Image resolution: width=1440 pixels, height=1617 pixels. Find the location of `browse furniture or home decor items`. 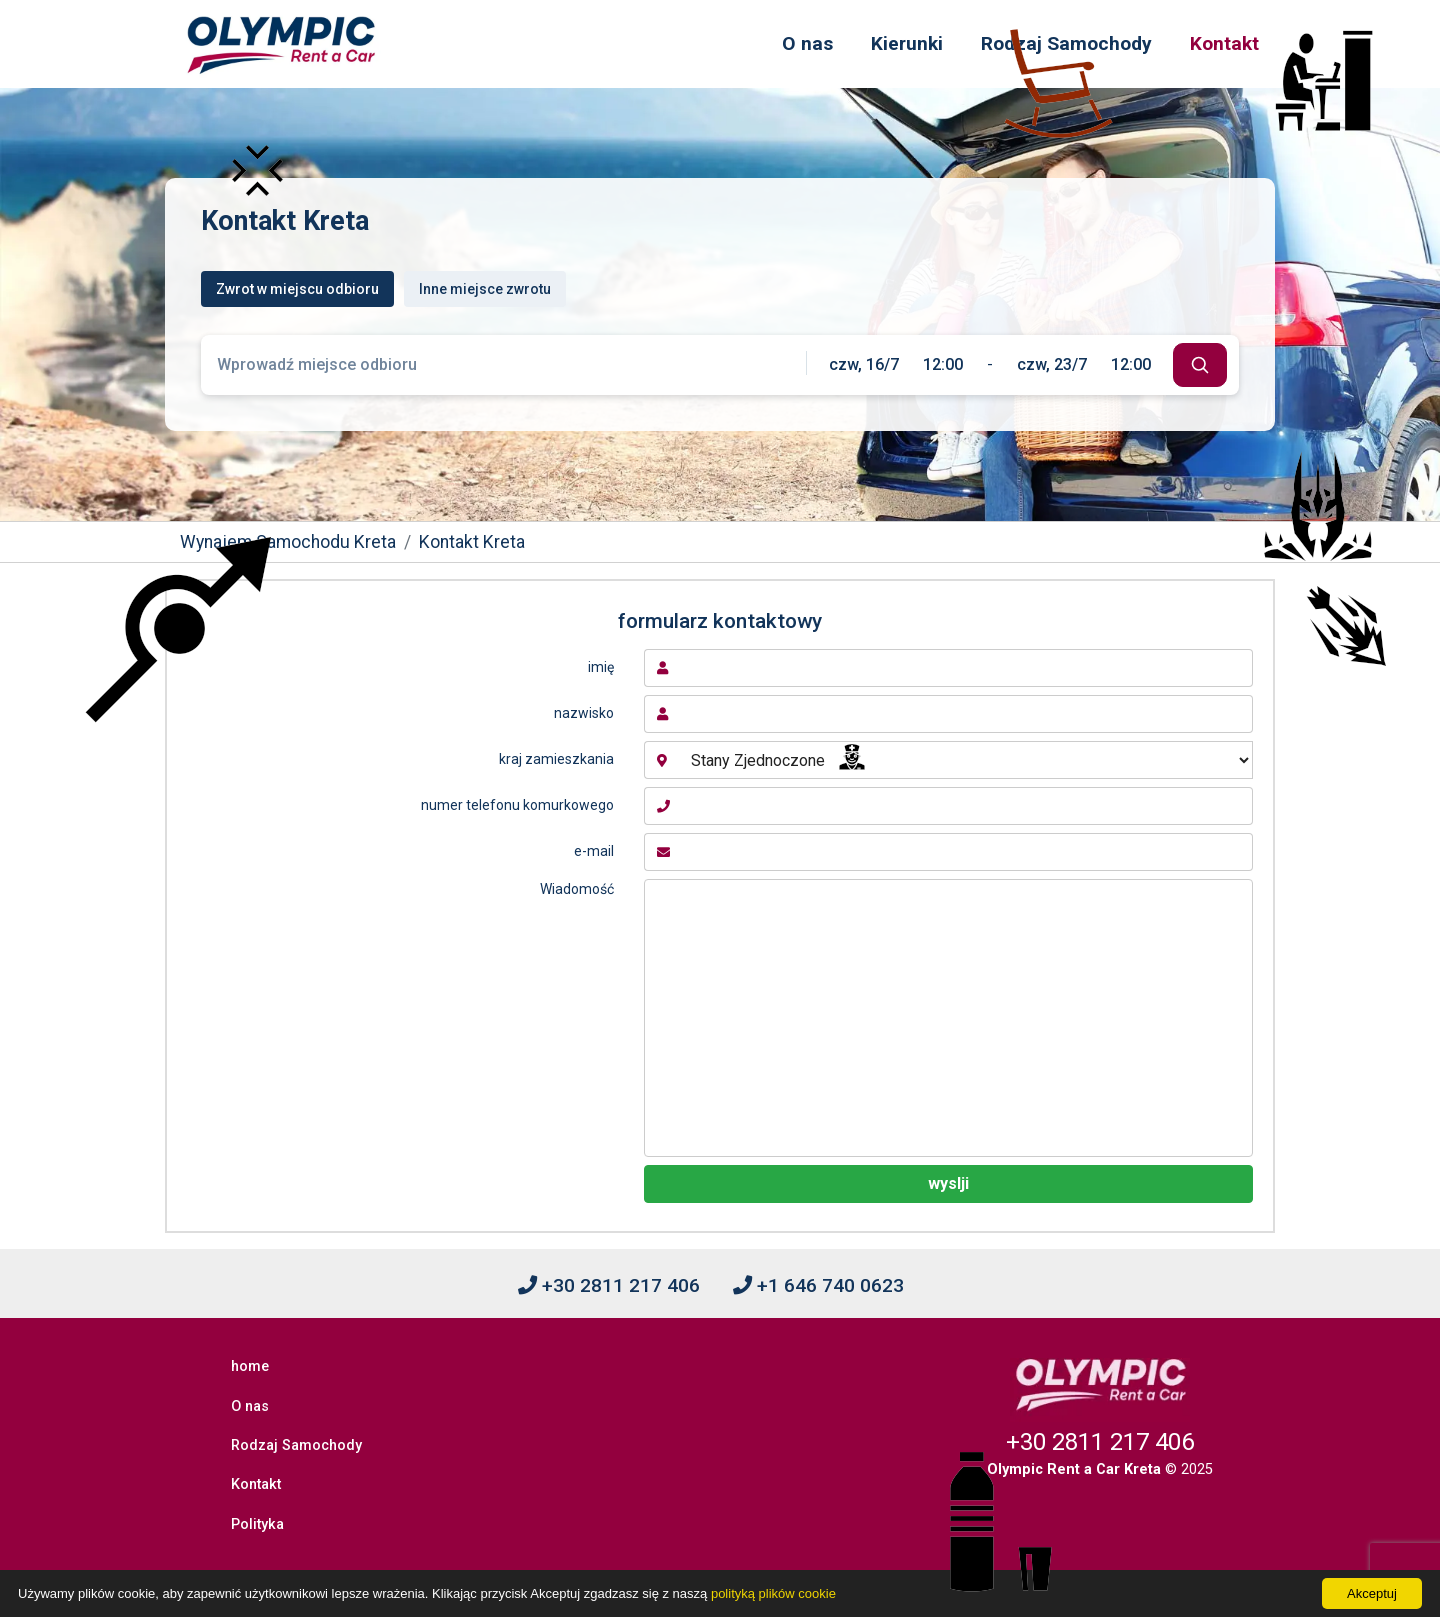

browse furniture or home decor items is located at coordinates (1058, 83).